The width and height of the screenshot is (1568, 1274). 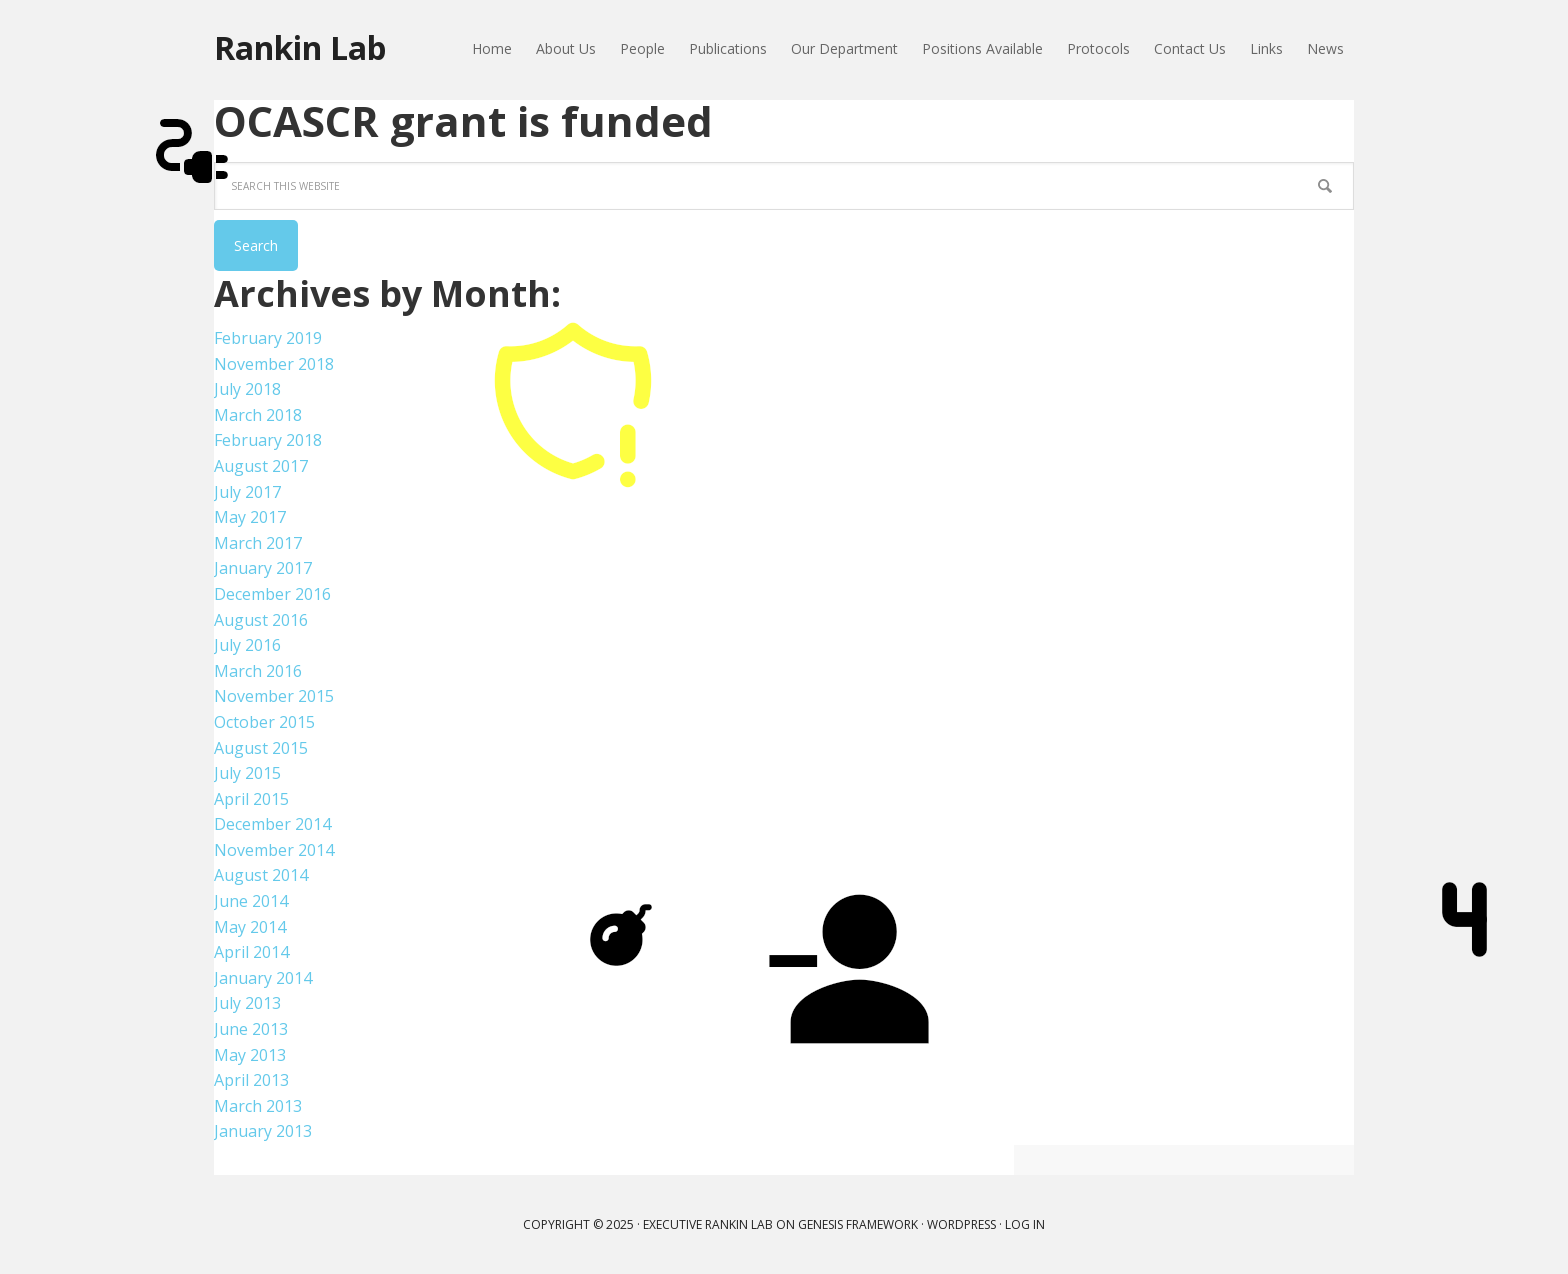 What do you see at coordinates (621, 935) in the screenshot?
I see `delete all data or perform destructive action` at bounding box center [621, 935].